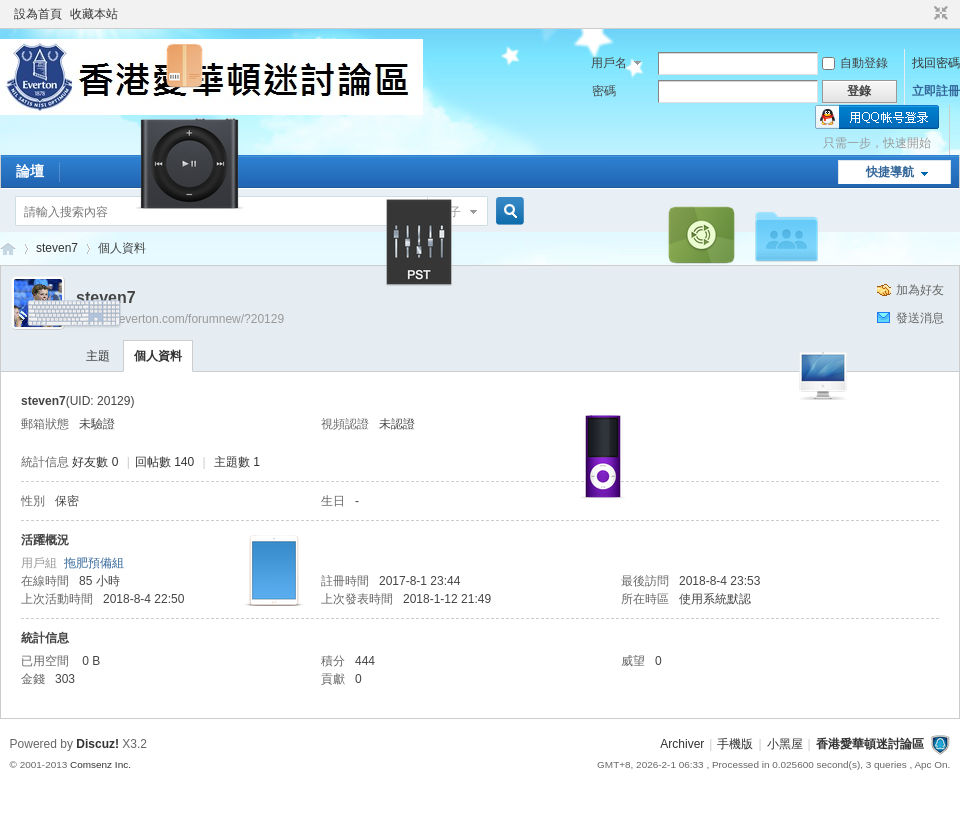  I want to click on access plugin settings in GarageBand, so click(419, 244).